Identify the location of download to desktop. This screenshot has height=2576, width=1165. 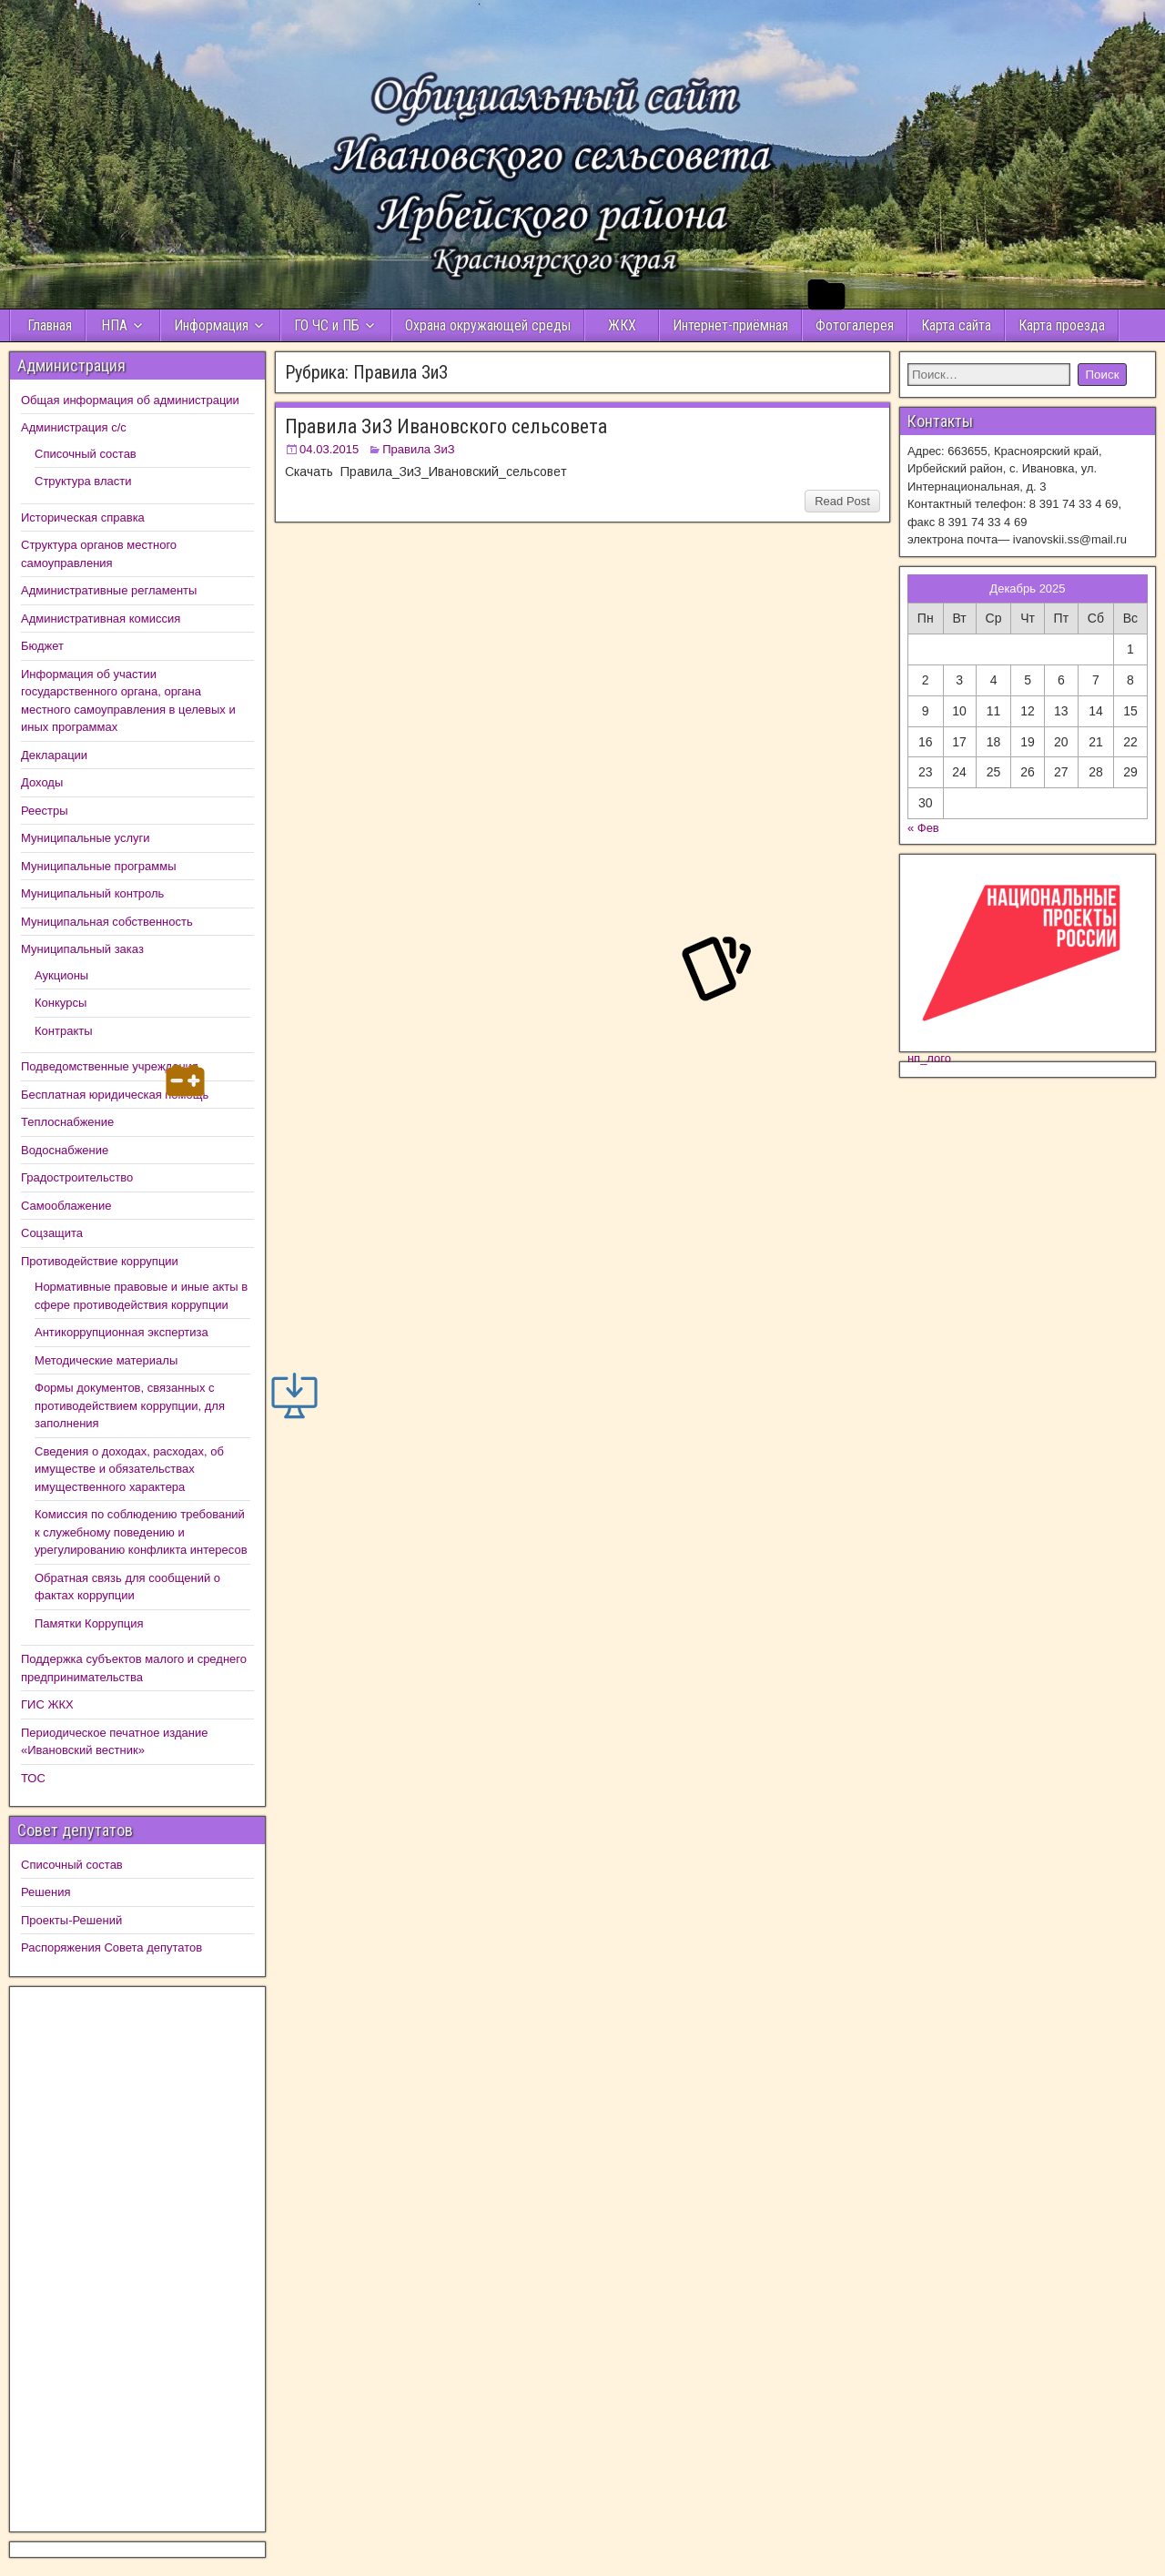
(294, 1397).